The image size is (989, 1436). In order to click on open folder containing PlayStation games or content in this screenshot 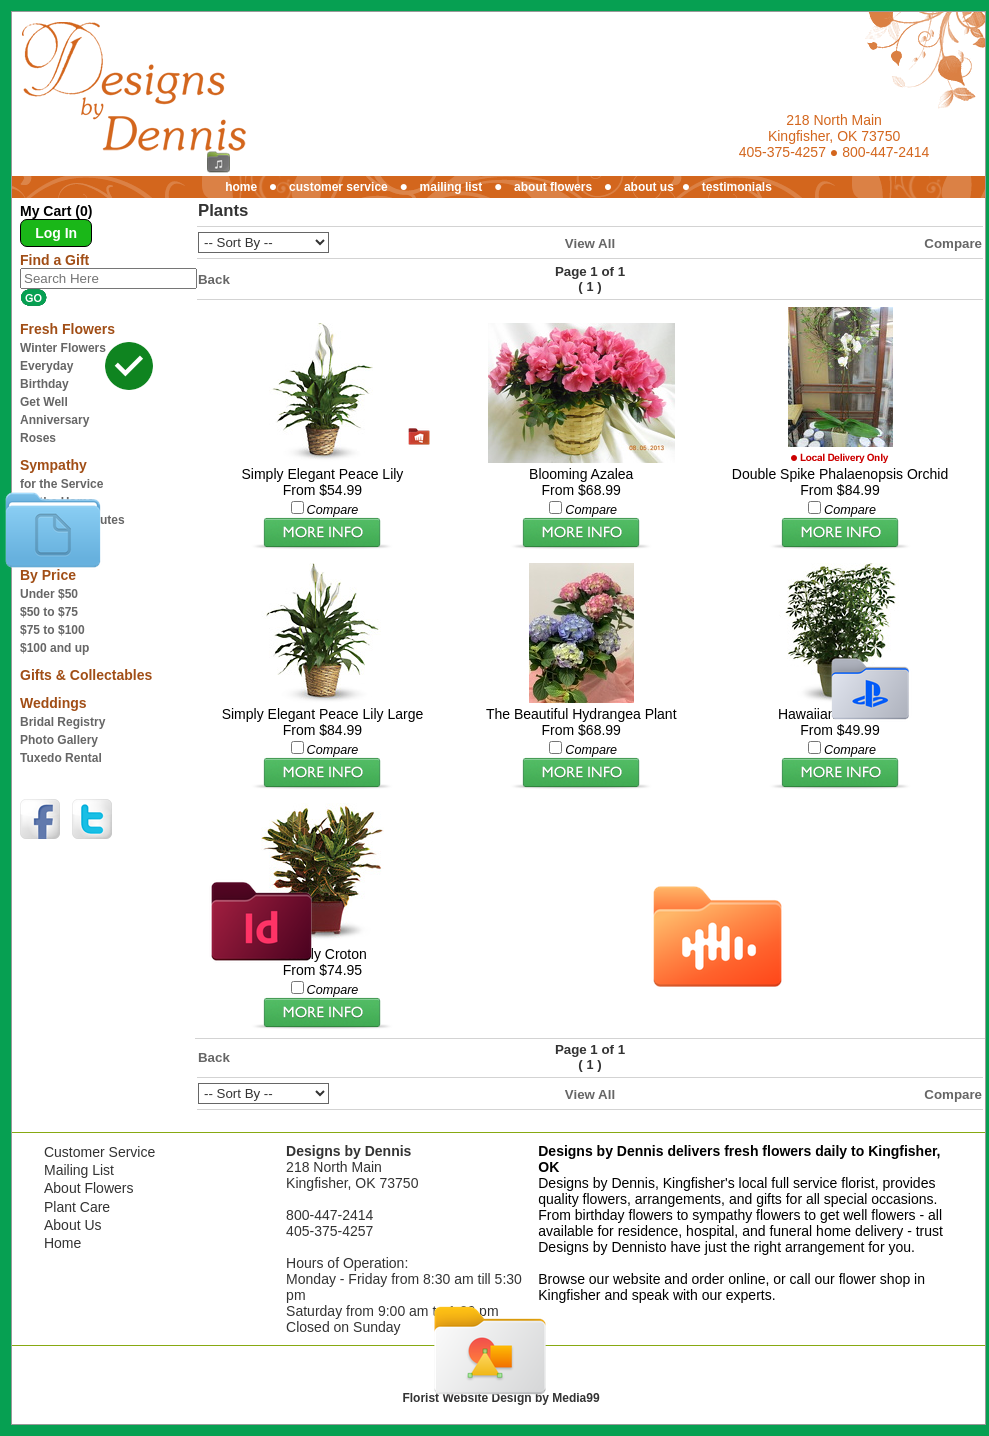, I will do `click(870, 691)`.